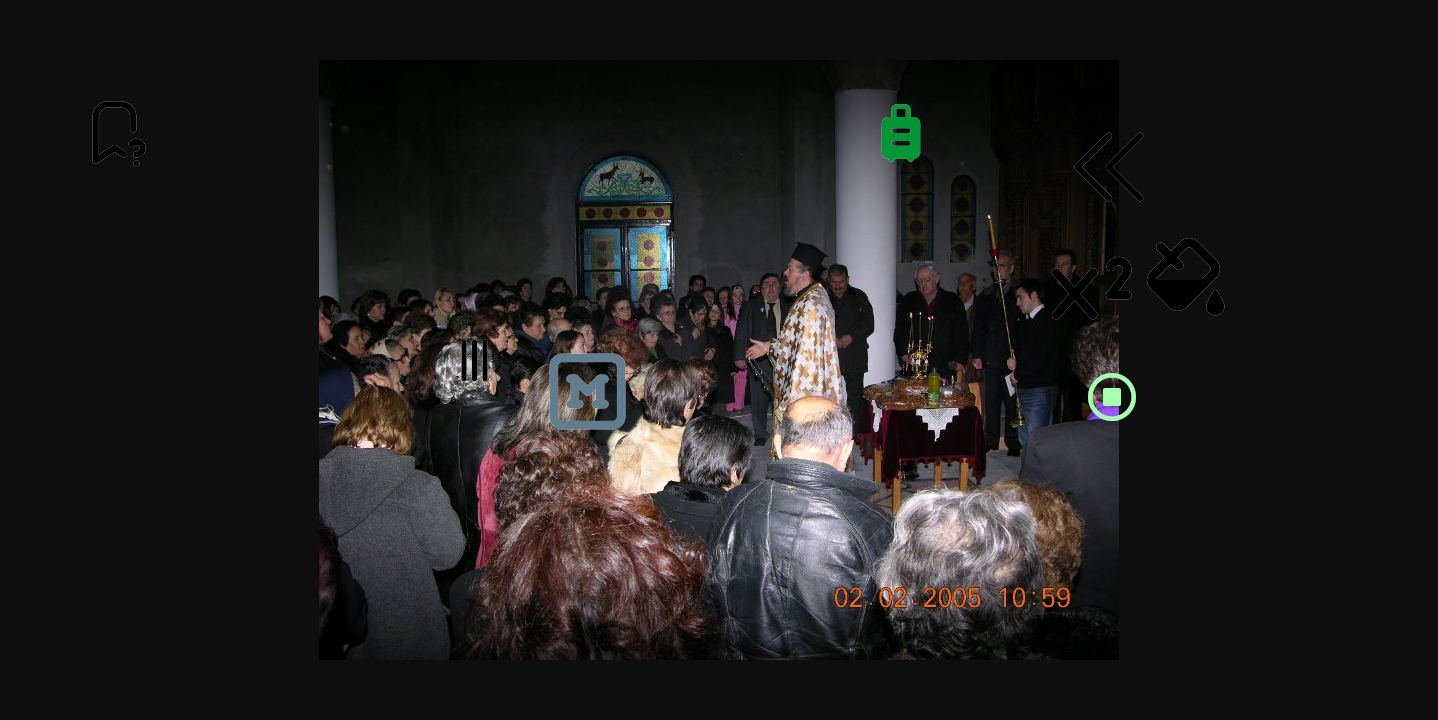  What do you see at coordinates (1112, 397) in the screenshot?
I see `stop media playback` at bounding box center [1112, 397].